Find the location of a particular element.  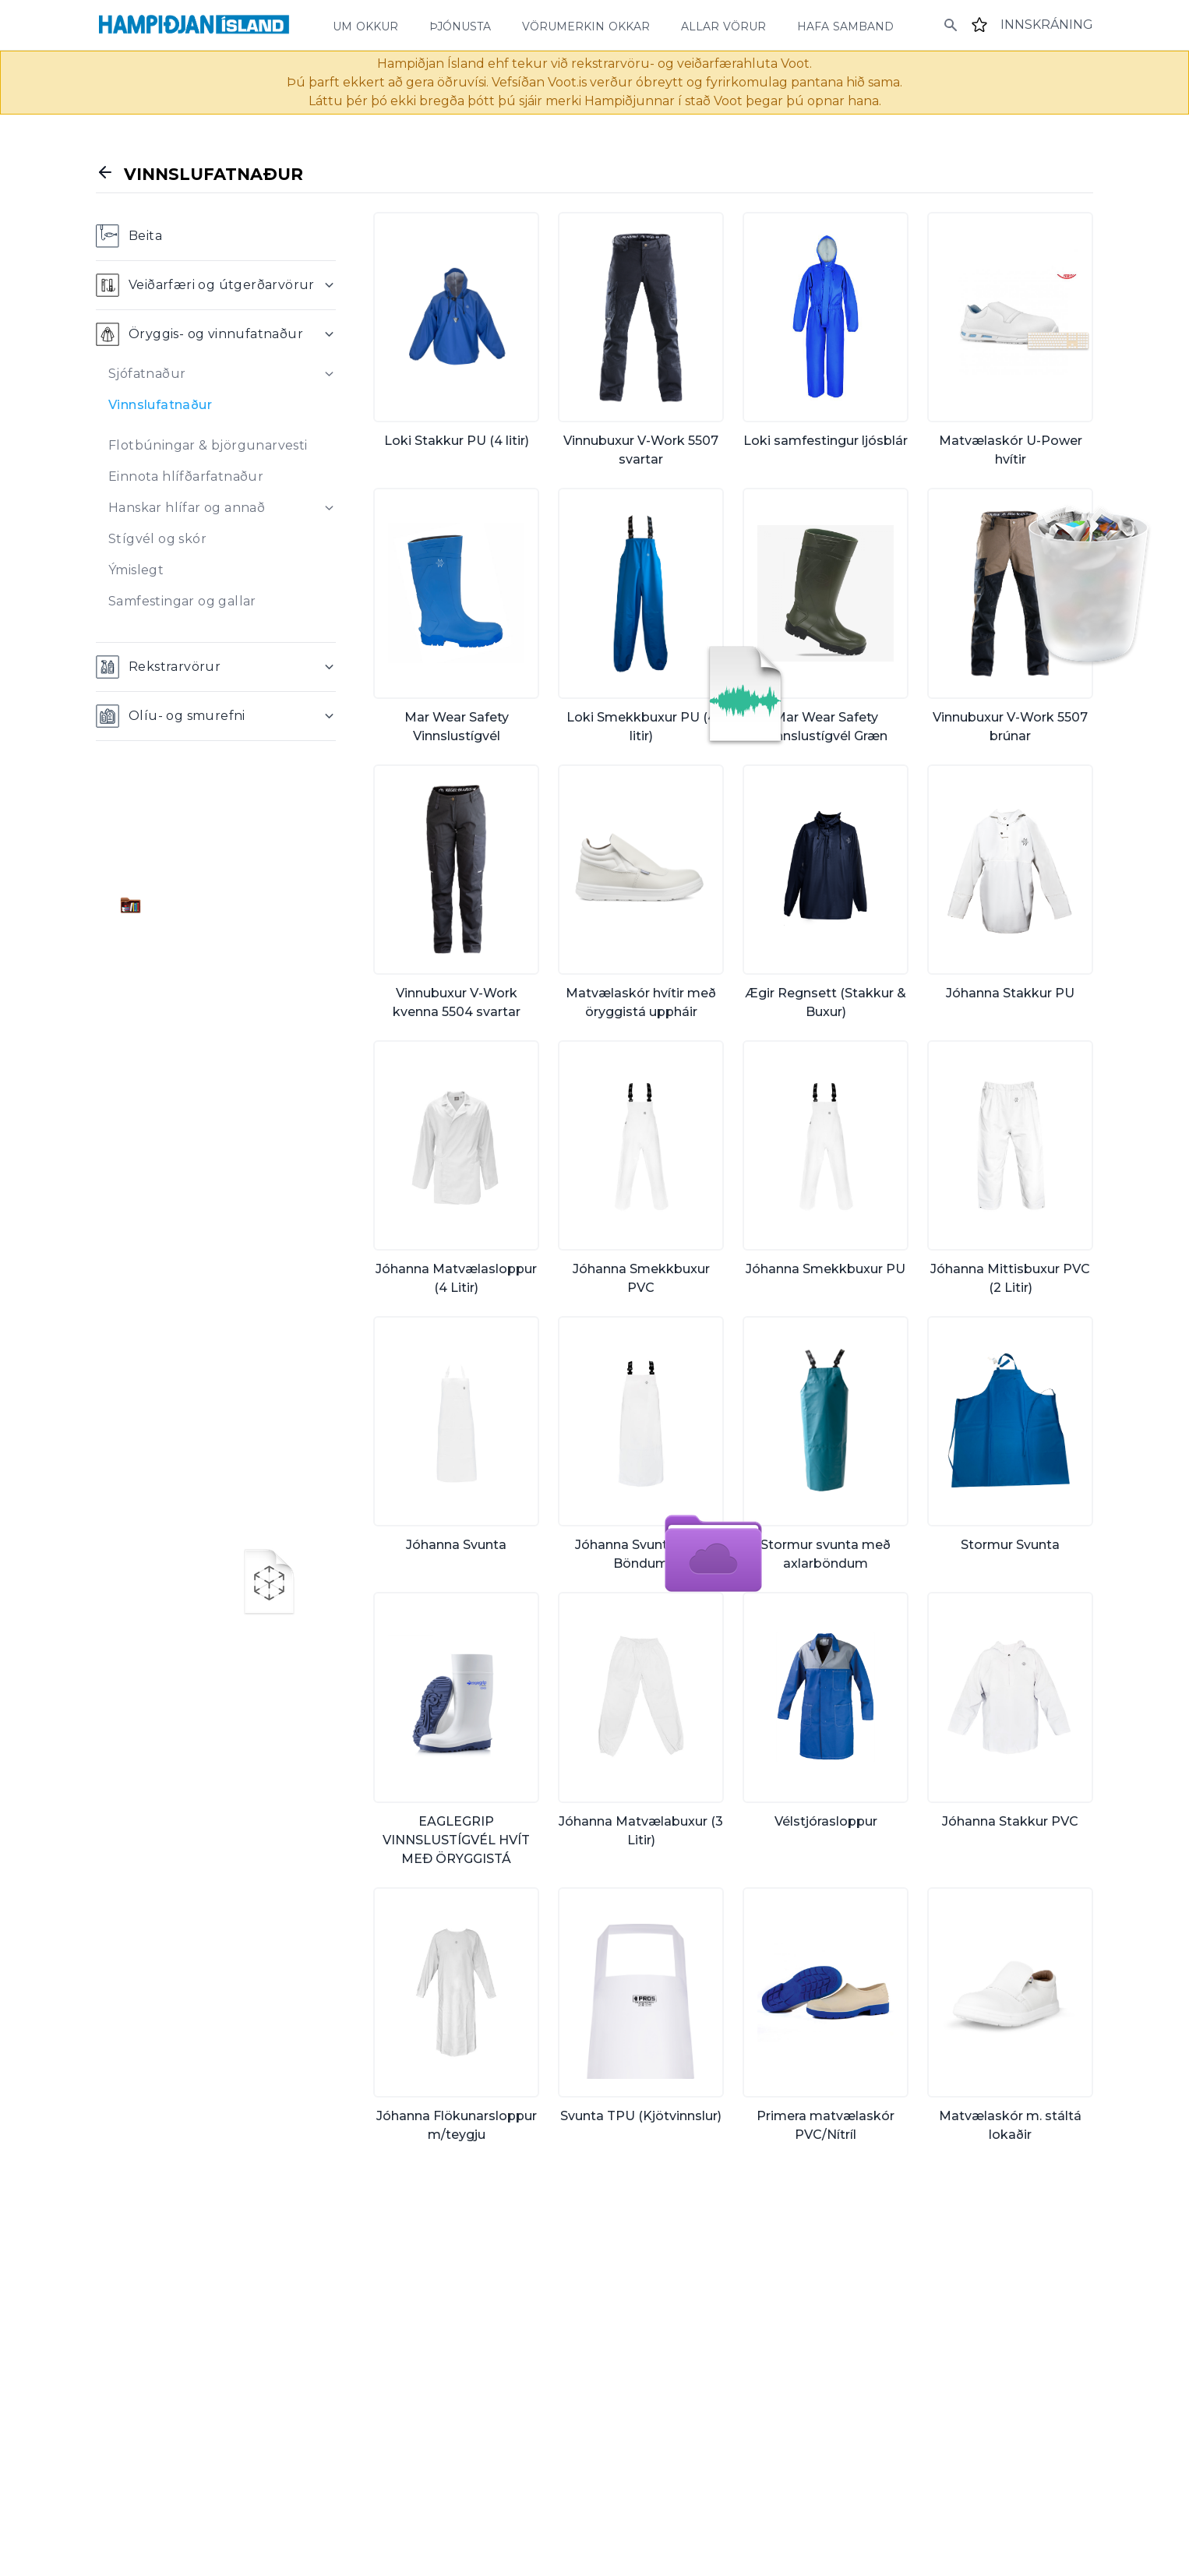

manage trash storage and deleted files is located at coordinates (1088, 587).